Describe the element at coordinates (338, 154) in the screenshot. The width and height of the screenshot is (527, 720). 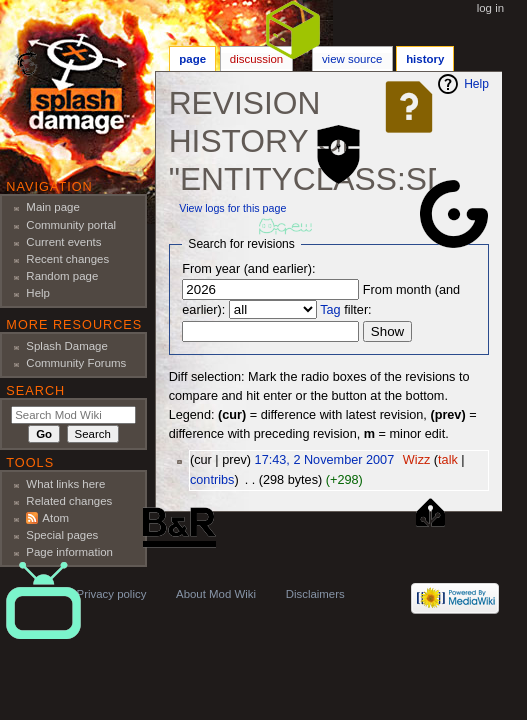
I see `spring security framework logo` at that location.